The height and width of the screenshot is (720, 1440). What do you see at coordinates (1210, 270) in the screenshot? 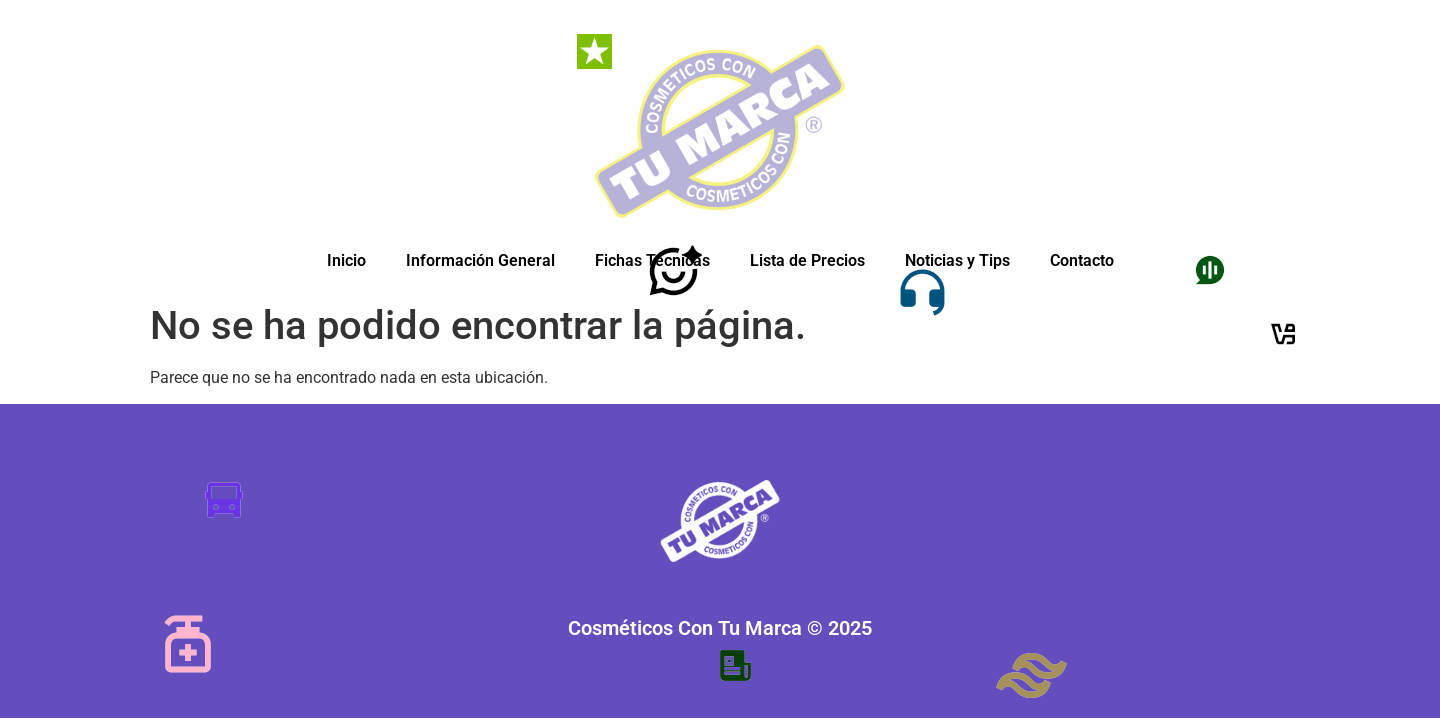
I see `start a voice chat or audio message` at bounding box center [1210, 270].